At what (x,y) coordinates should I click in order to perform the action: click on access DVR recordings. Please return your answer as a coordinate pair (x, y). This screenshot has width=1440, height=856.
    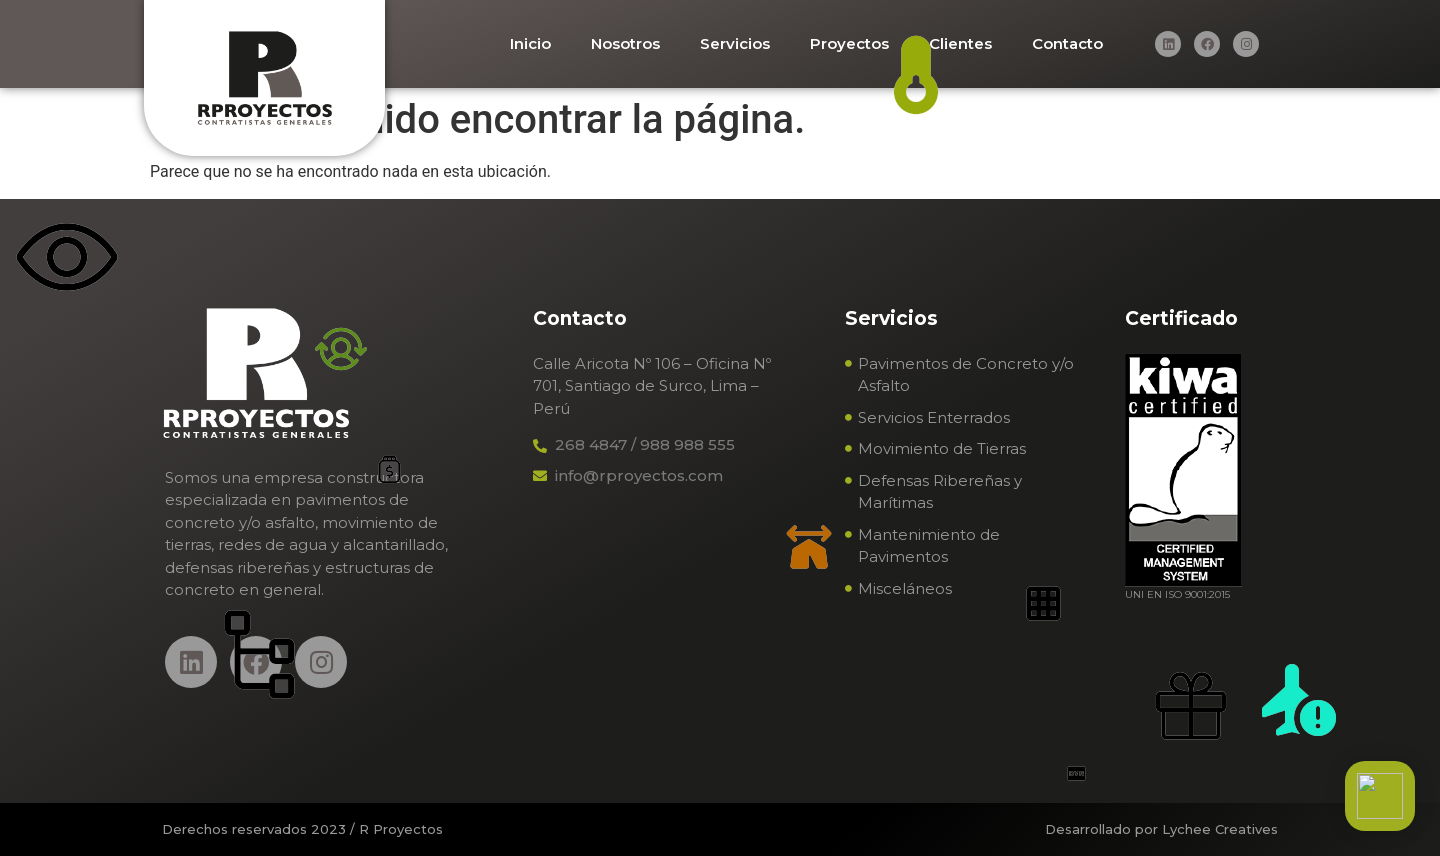
    Looking at the image, I should click on (1076, 773).